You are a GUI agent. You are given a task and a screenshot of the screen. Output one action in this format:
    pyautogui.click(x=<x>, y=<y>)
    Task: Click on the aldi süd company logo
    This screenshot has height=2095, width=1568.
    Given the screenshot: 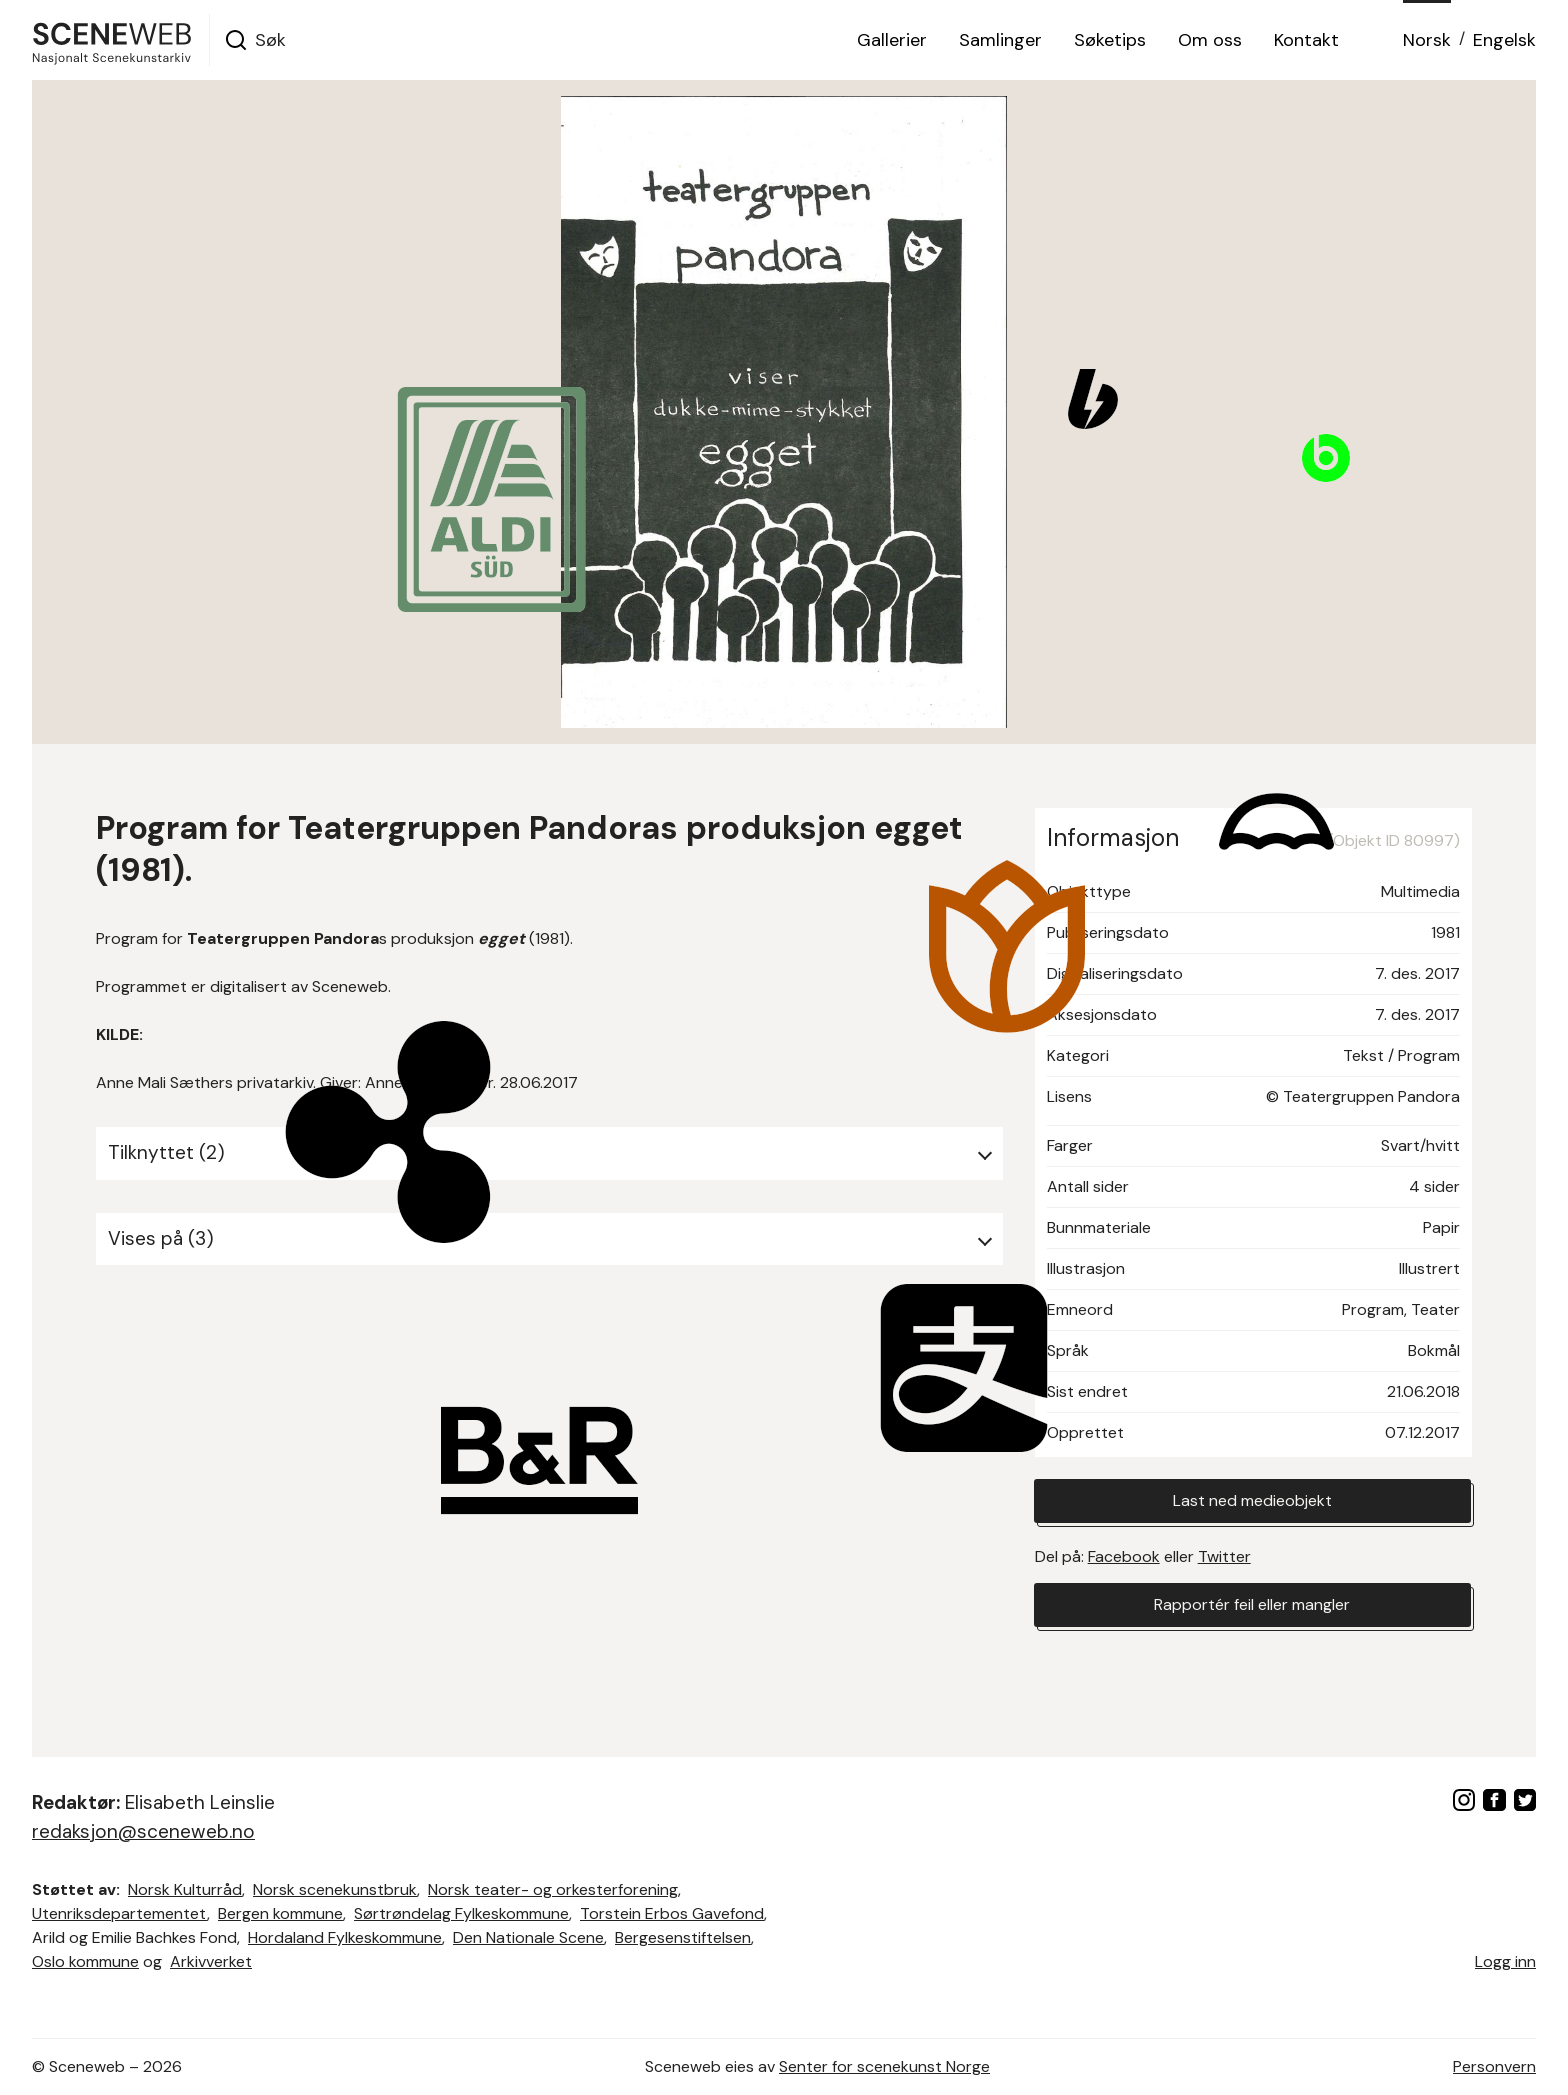 What is the action you would take?
    pyautogui.click(x=491, y=499)
    